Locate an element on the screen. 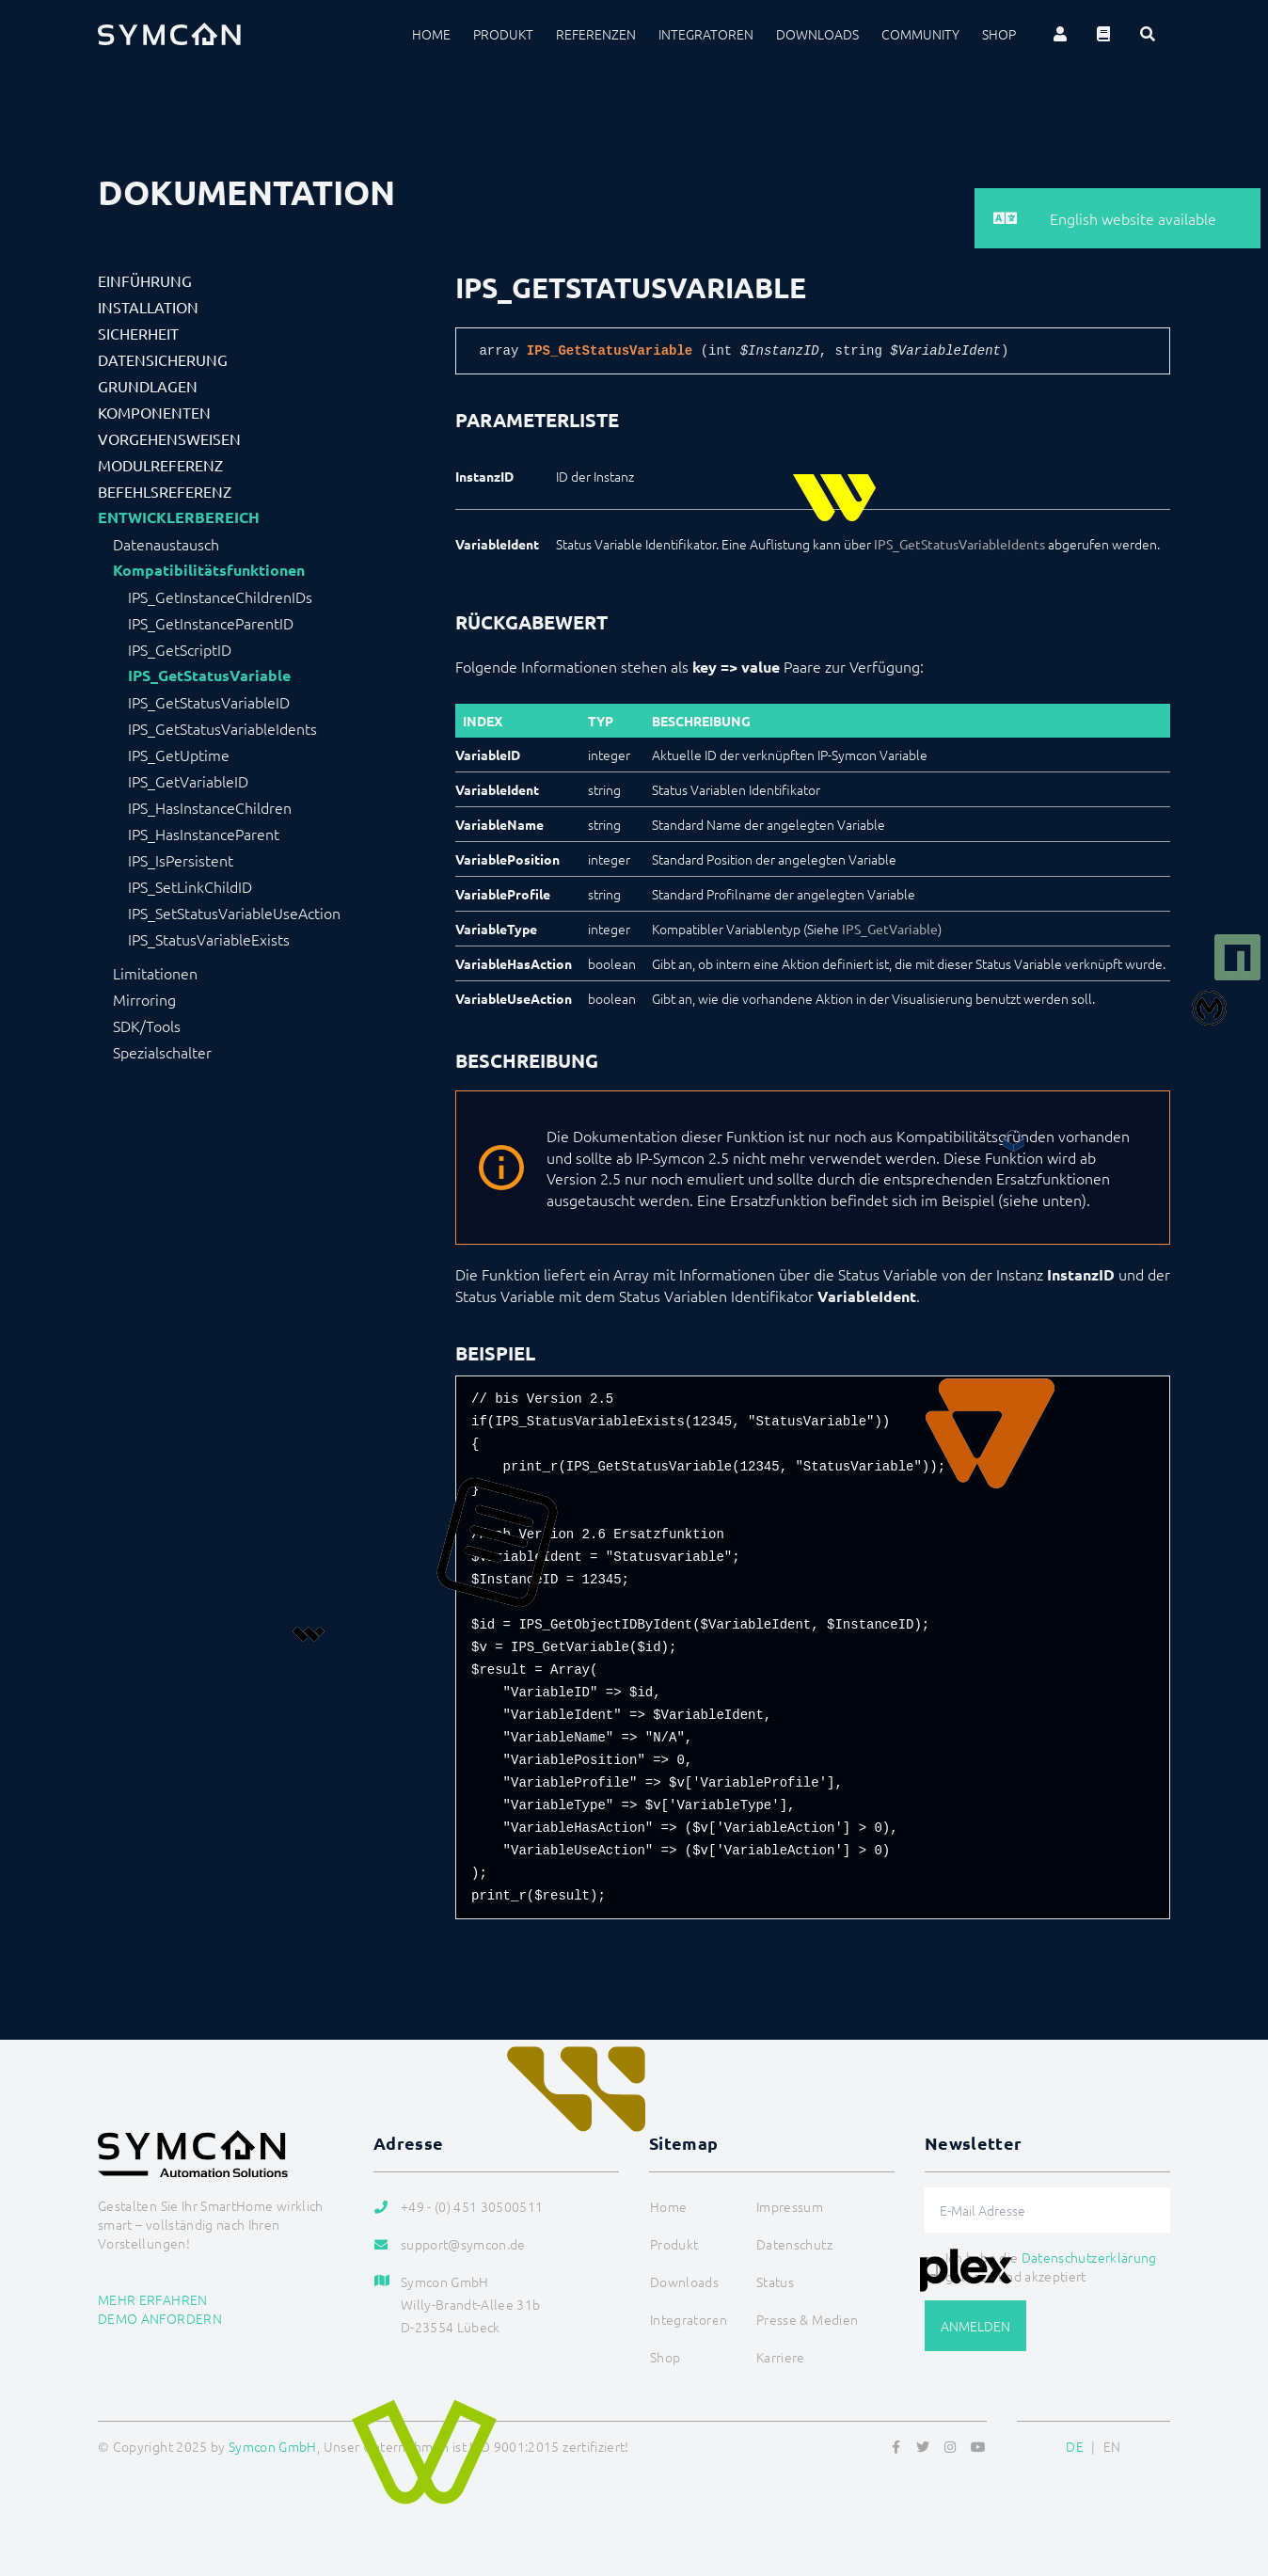 The image size is (1268, 2576). western union logo is located at coordinates (834, 498).